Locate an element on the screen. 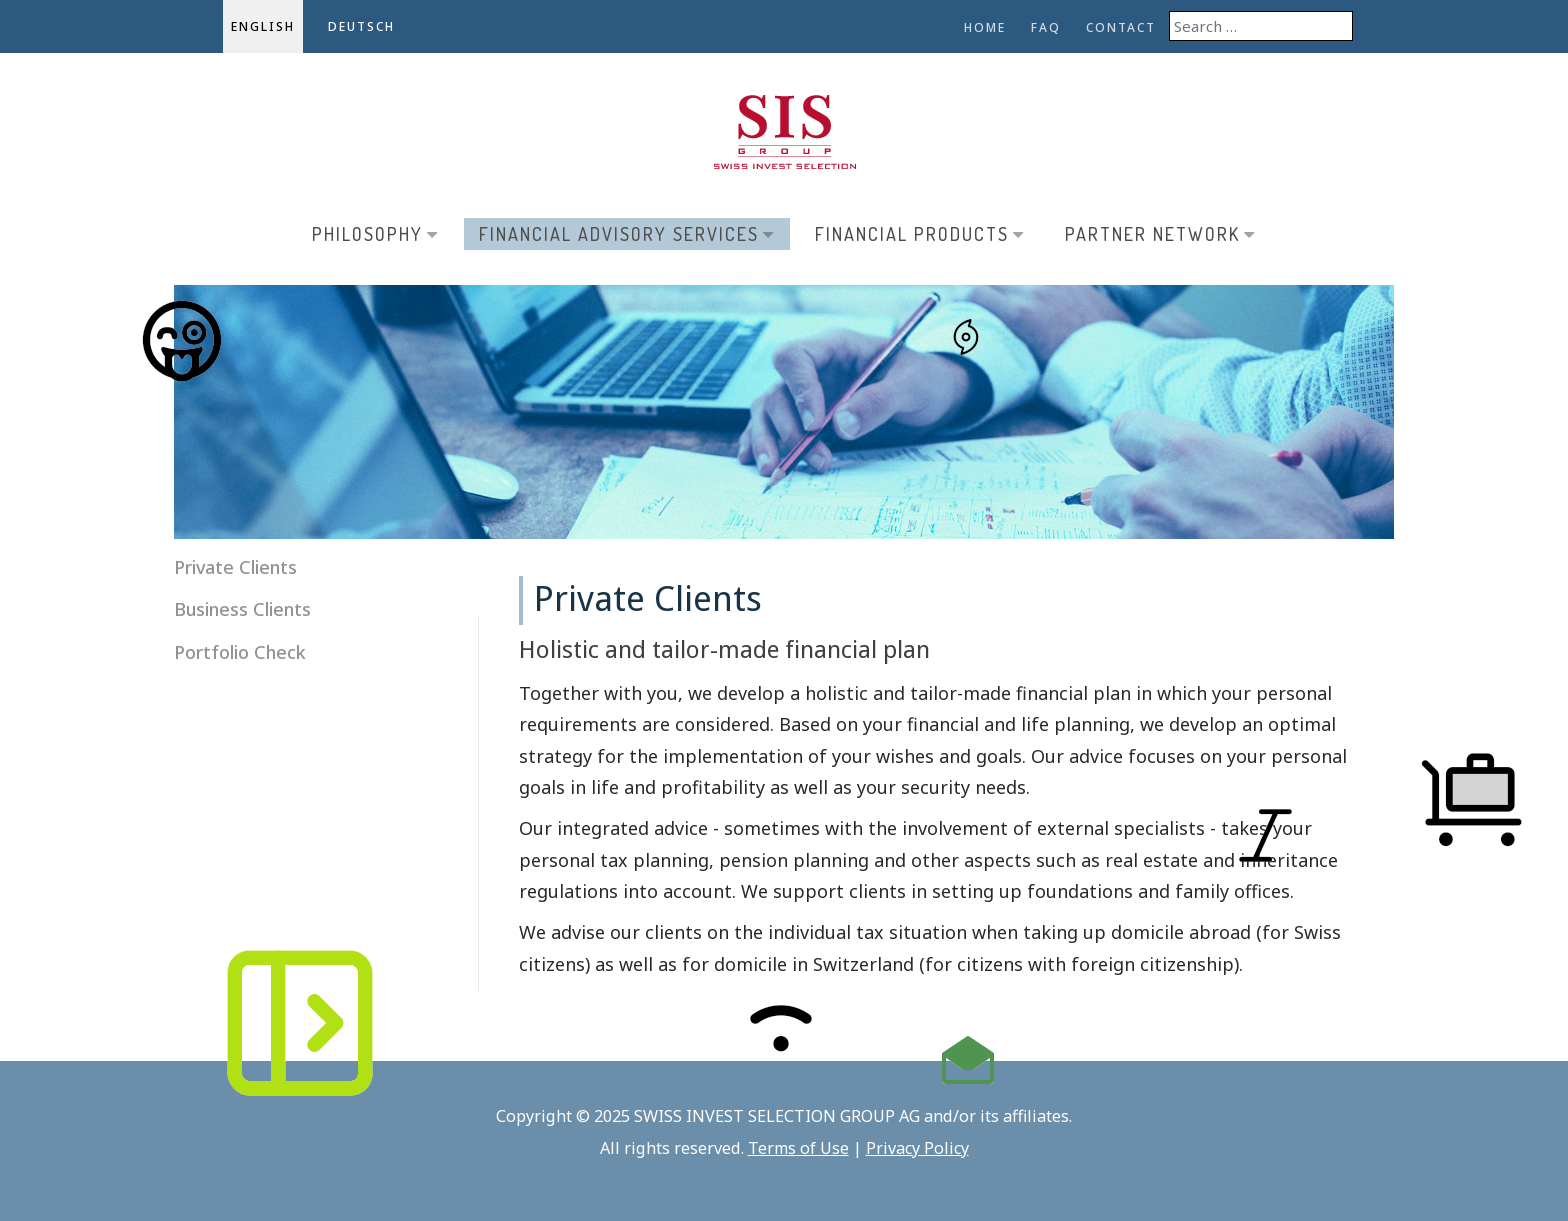 The image size is (1568, 1221). indicates hurricane or tropical storm warning is located at coordinates (966, 337).